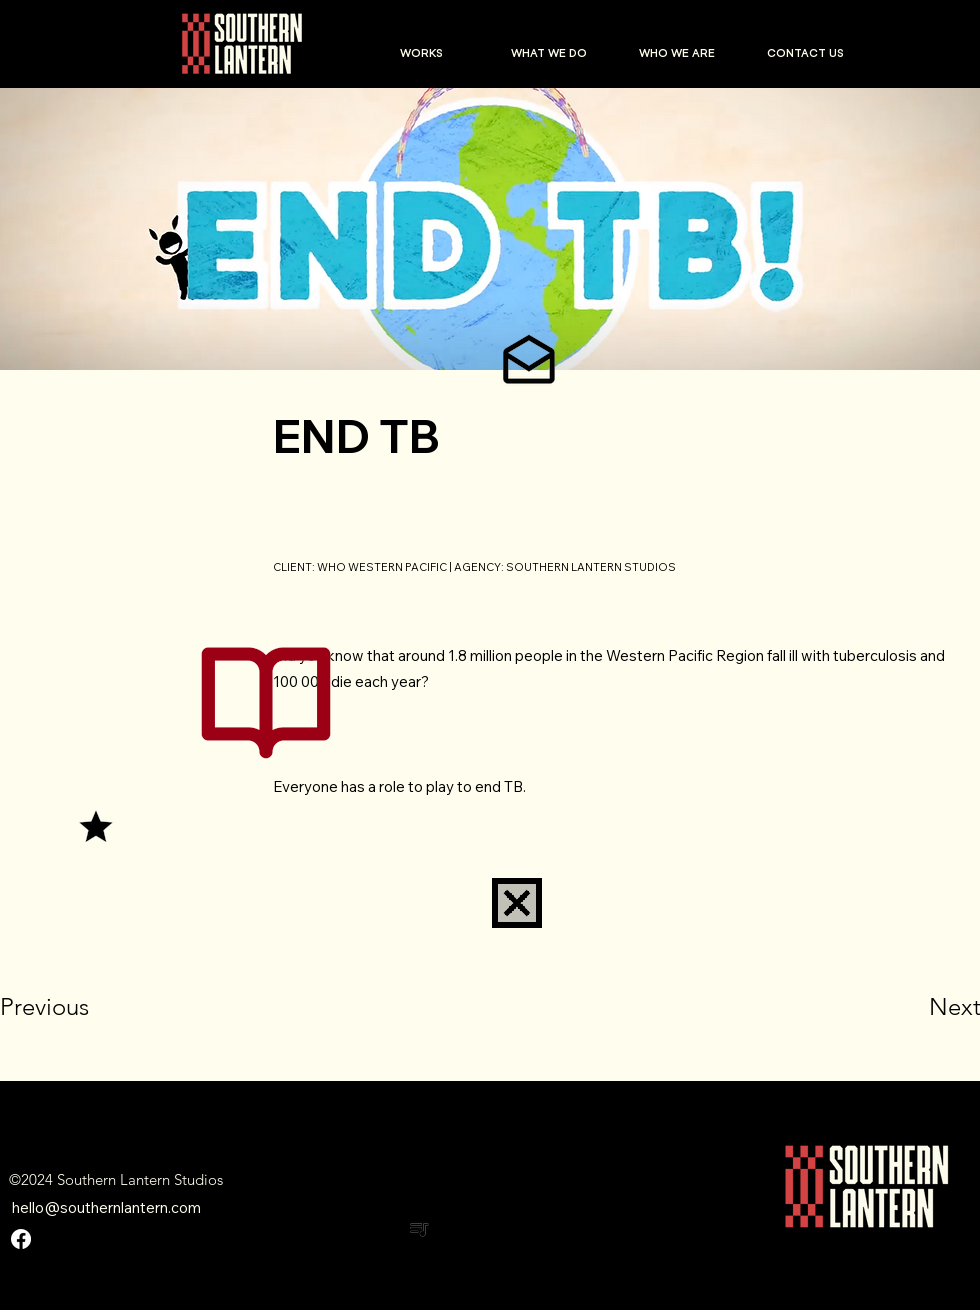 The height and width of the screenshot is (1310, 980). What do you see at coordinates (419, 1229) in the screenshot?
I see `view music queue or playlist` at bounding box center [419, 1229].